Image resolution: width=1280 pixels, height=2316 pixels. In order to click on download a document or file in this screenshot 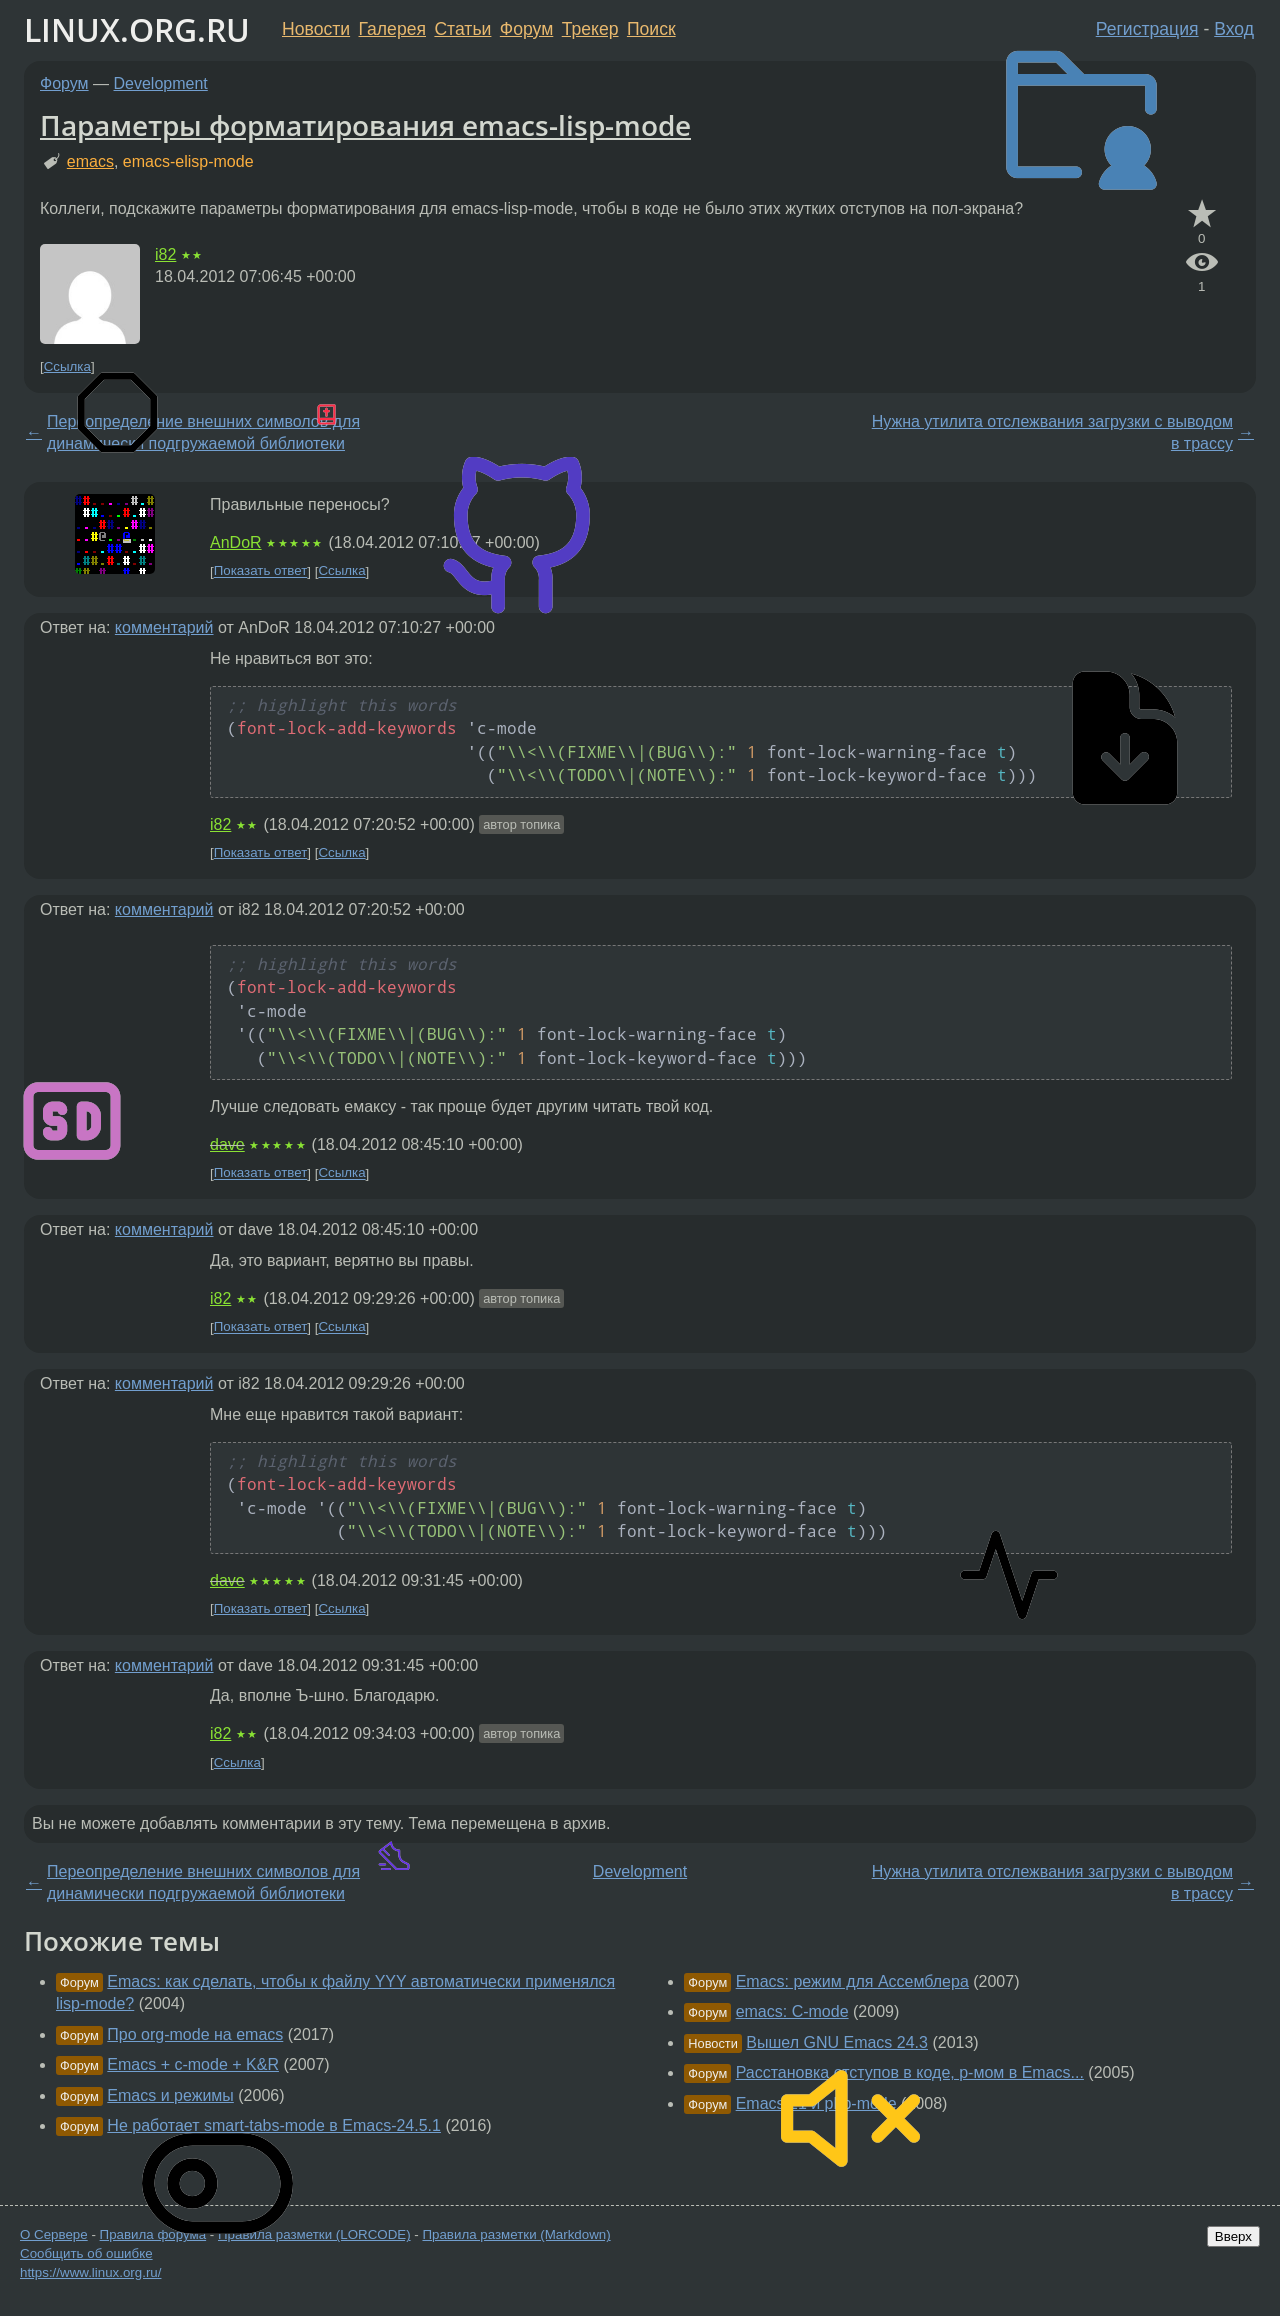, I will do `click(1125, 738)`.